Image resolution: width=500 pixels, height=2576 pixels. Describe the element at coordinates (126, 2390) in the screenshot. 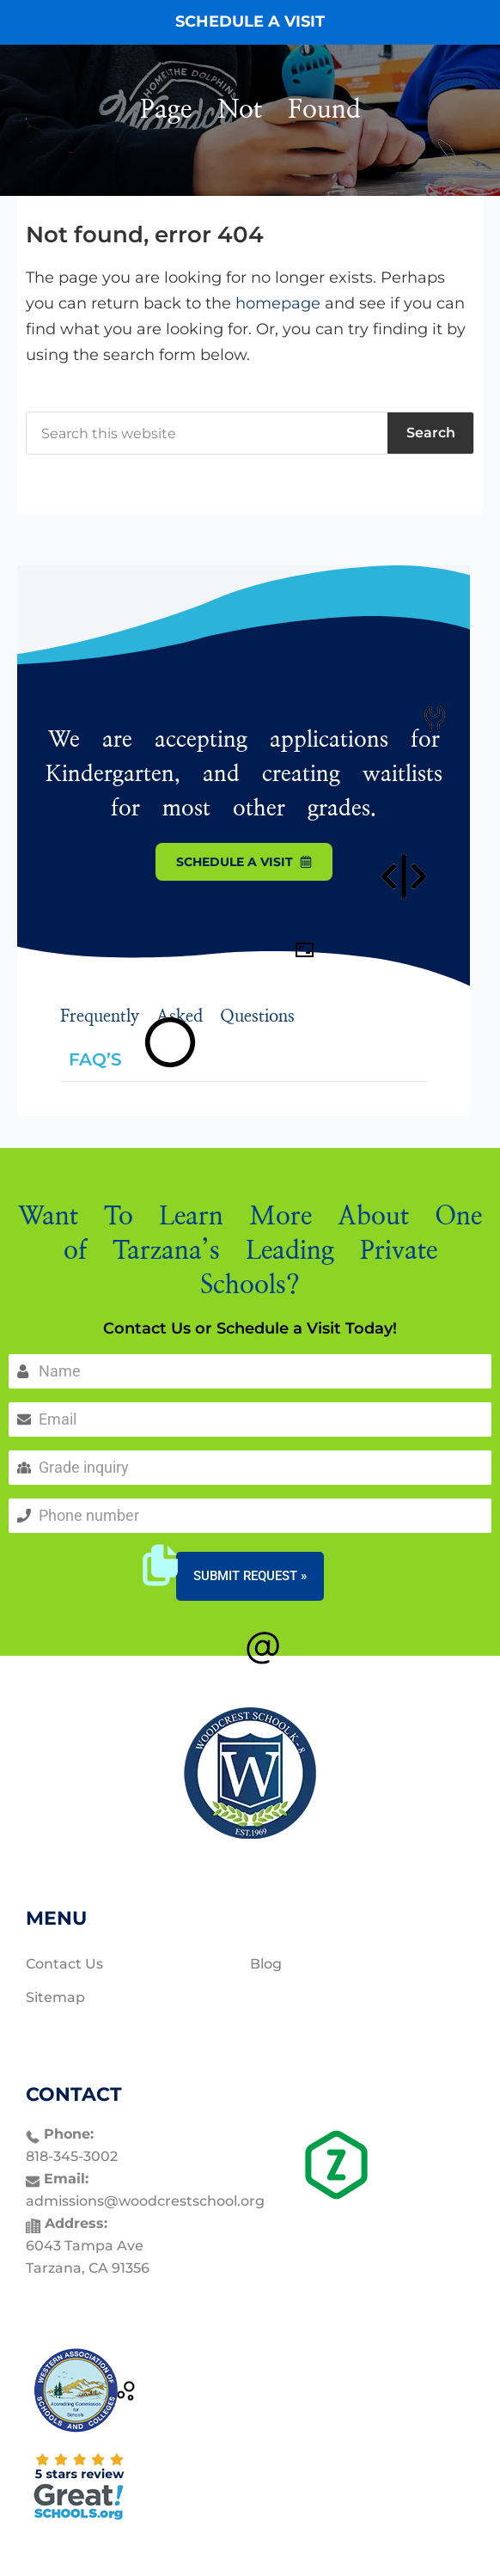

I see `view bubble chart data visualization` at that location.